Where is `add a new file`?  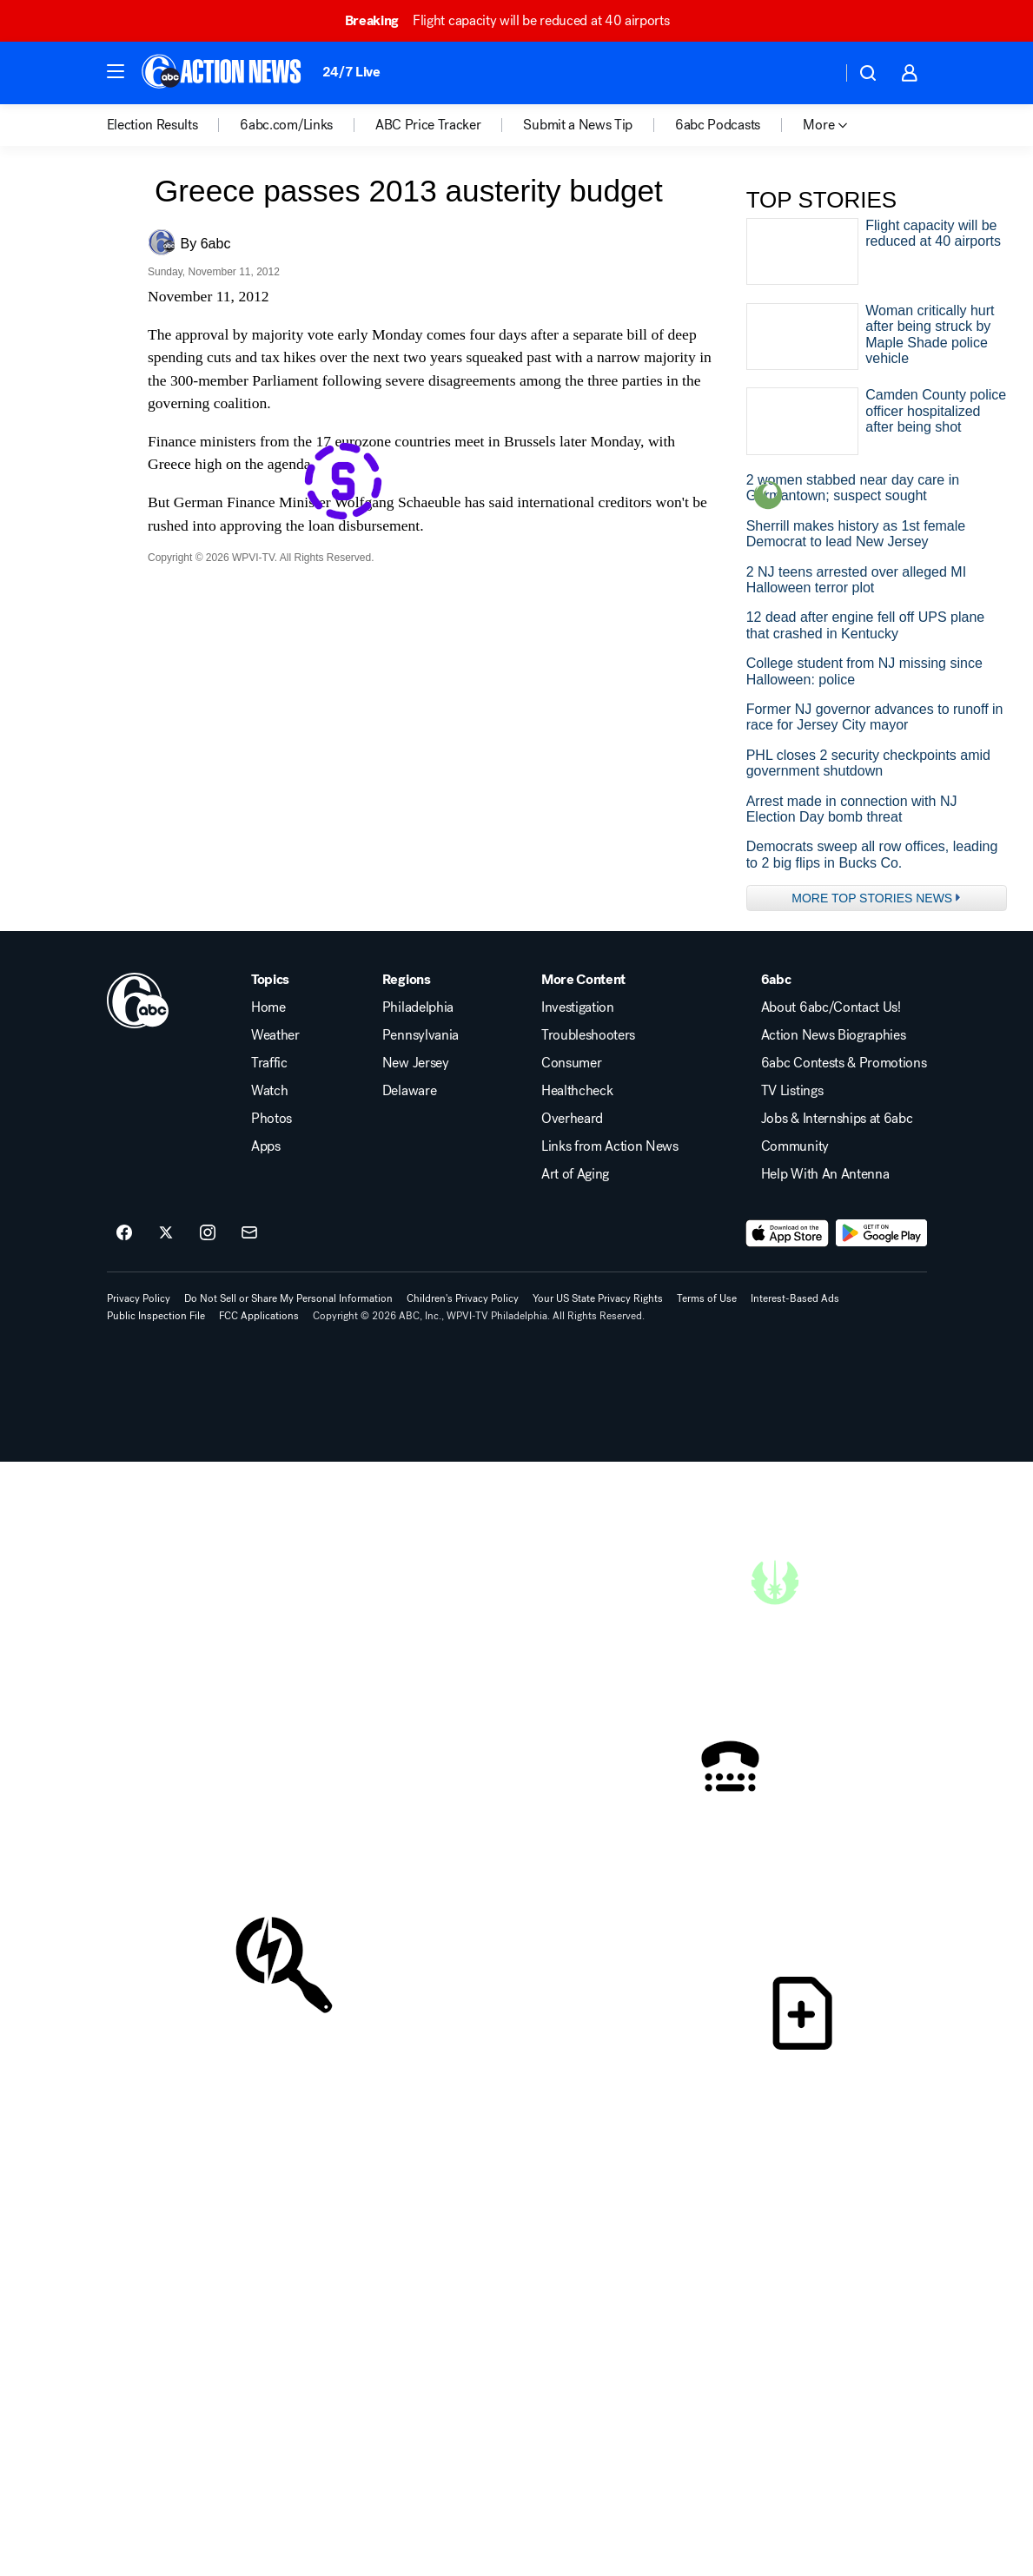 add a new file is located at coordinates (800, 2013).